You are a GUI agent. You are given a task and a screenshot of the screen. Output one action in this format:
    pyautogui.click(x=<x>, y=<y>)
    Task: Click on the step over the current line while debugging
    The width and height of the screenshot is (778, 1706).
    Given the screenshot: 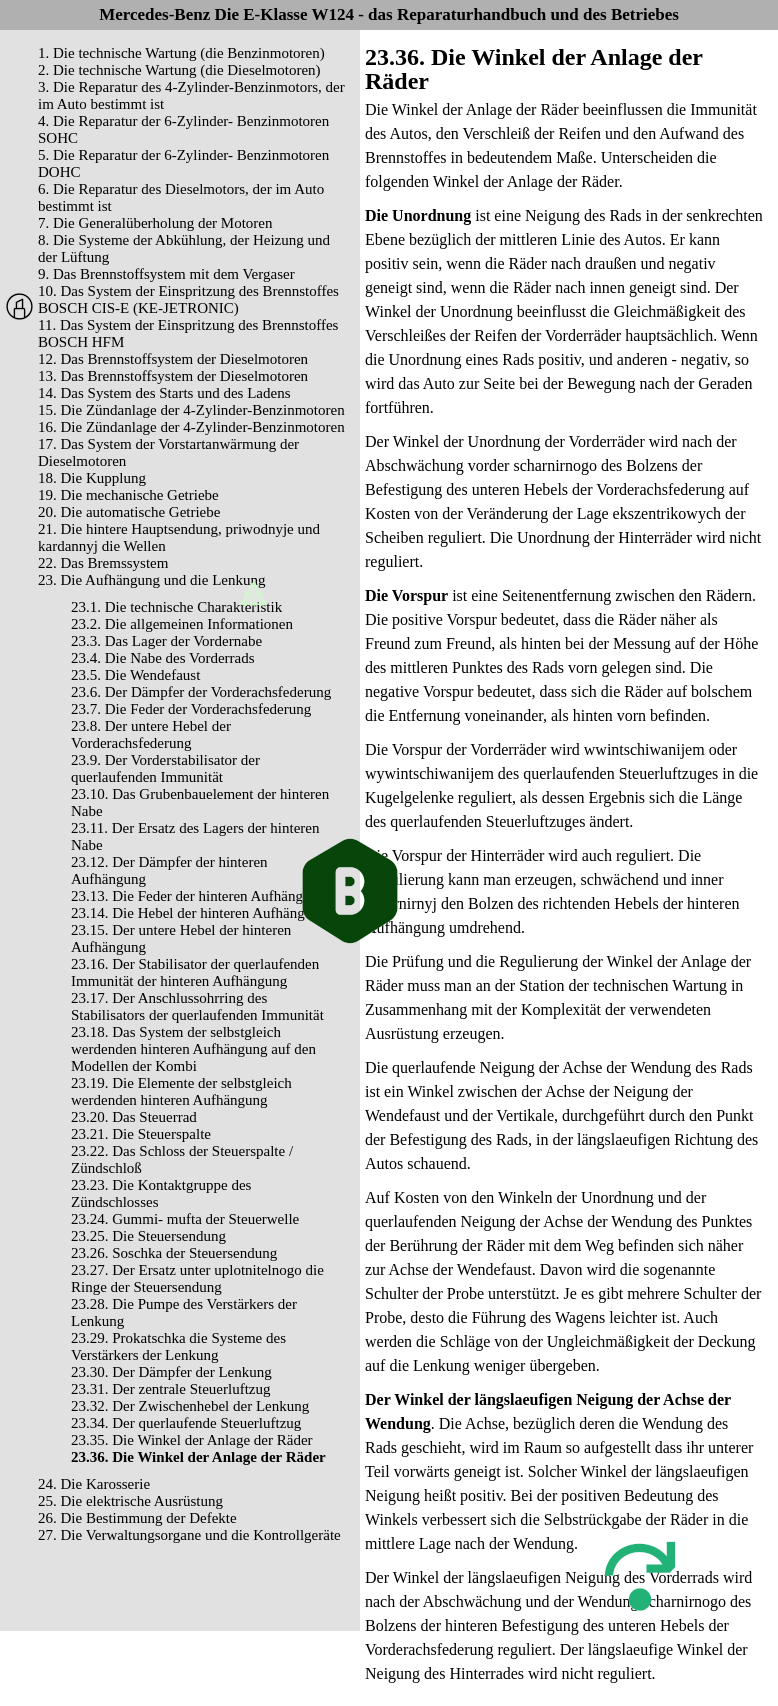 What is the action you would take?
    pyautogui.click(x=640, y=1577)
    